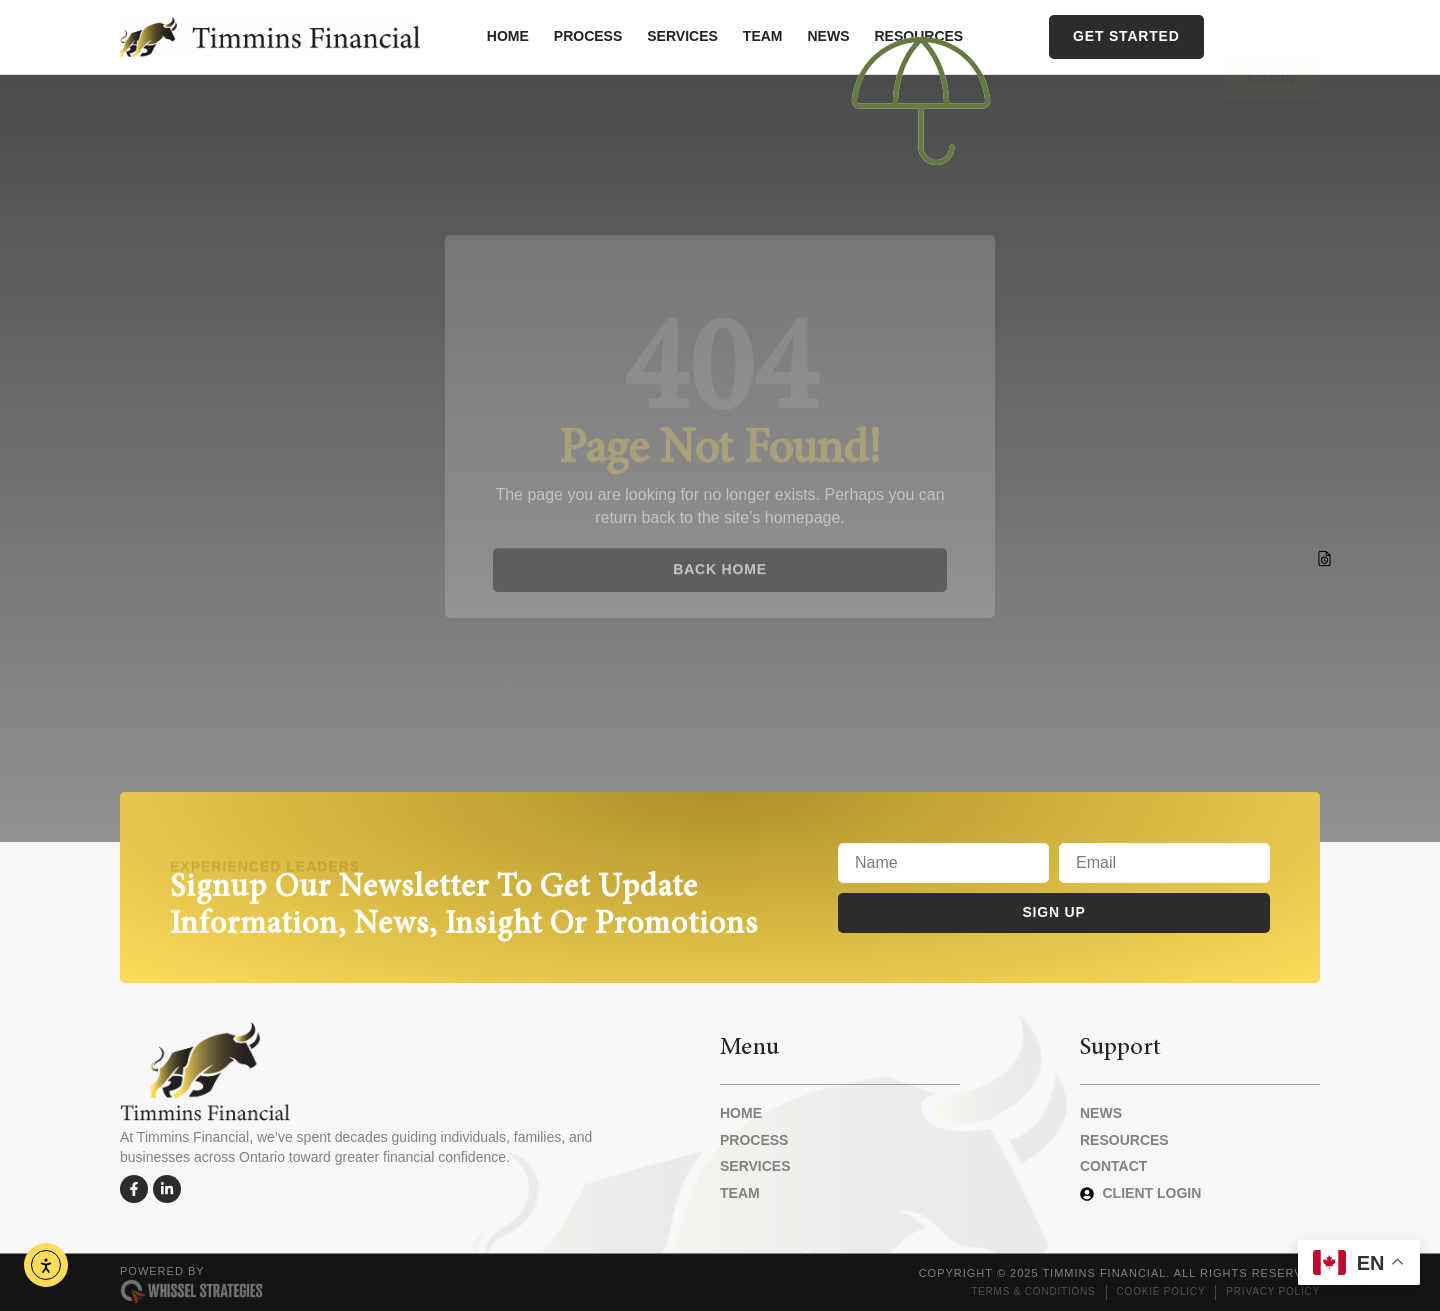 Image resolution: width=1440 pixels, height=1311 pixels. Describe the element at coordinates (1324, 558) in the screenshot. I see `view file history or recent changes` at that location.